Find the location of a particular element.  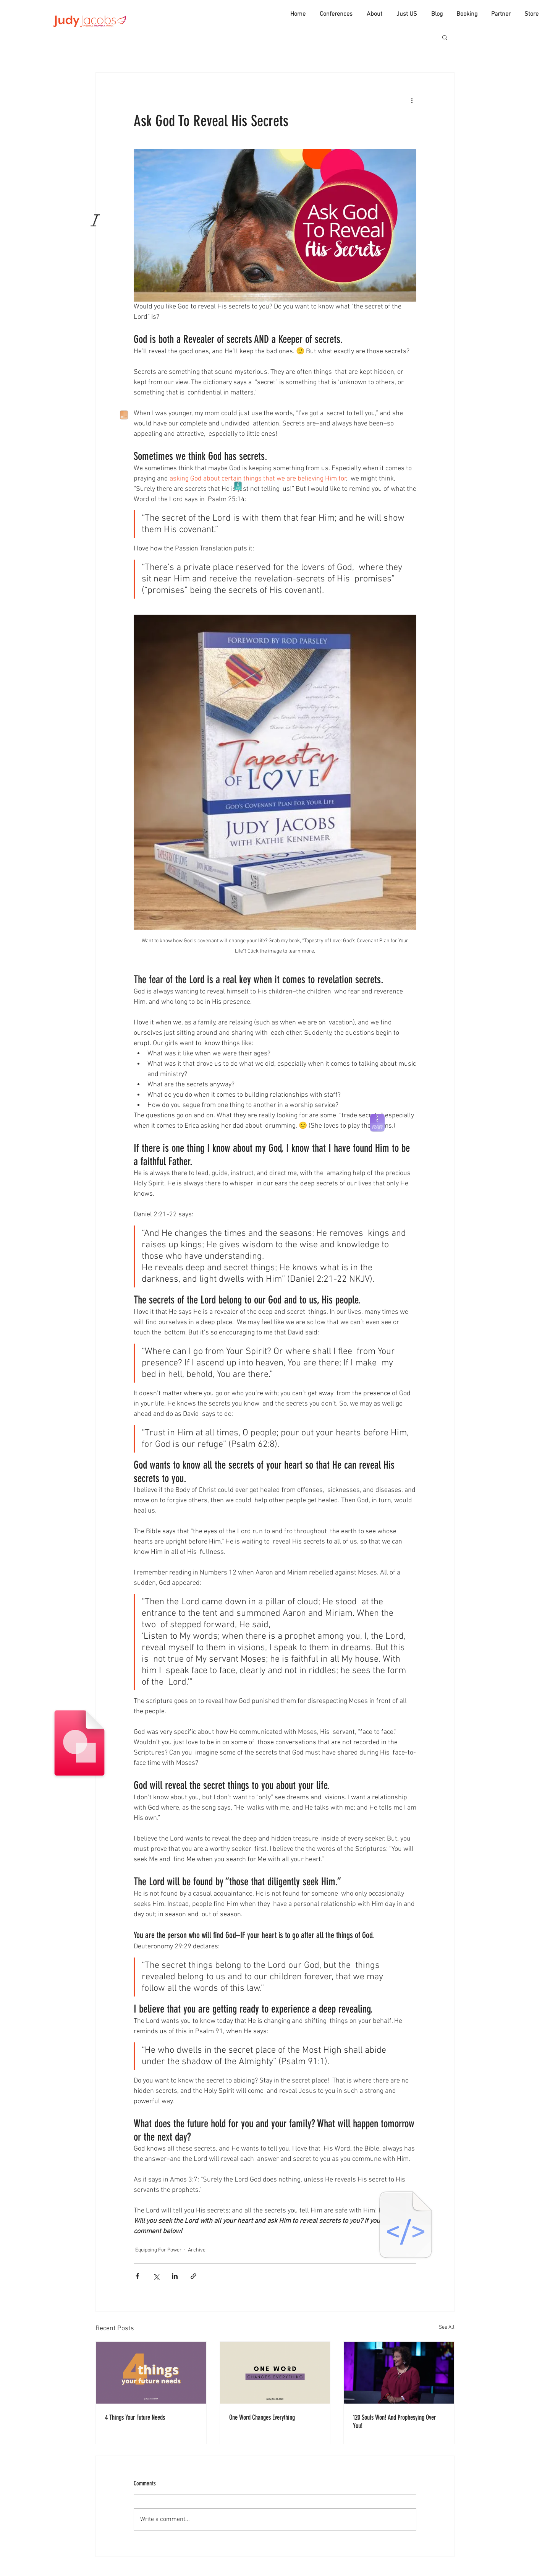

apply italic formatting to selected text is located at coordinates (95, 220).